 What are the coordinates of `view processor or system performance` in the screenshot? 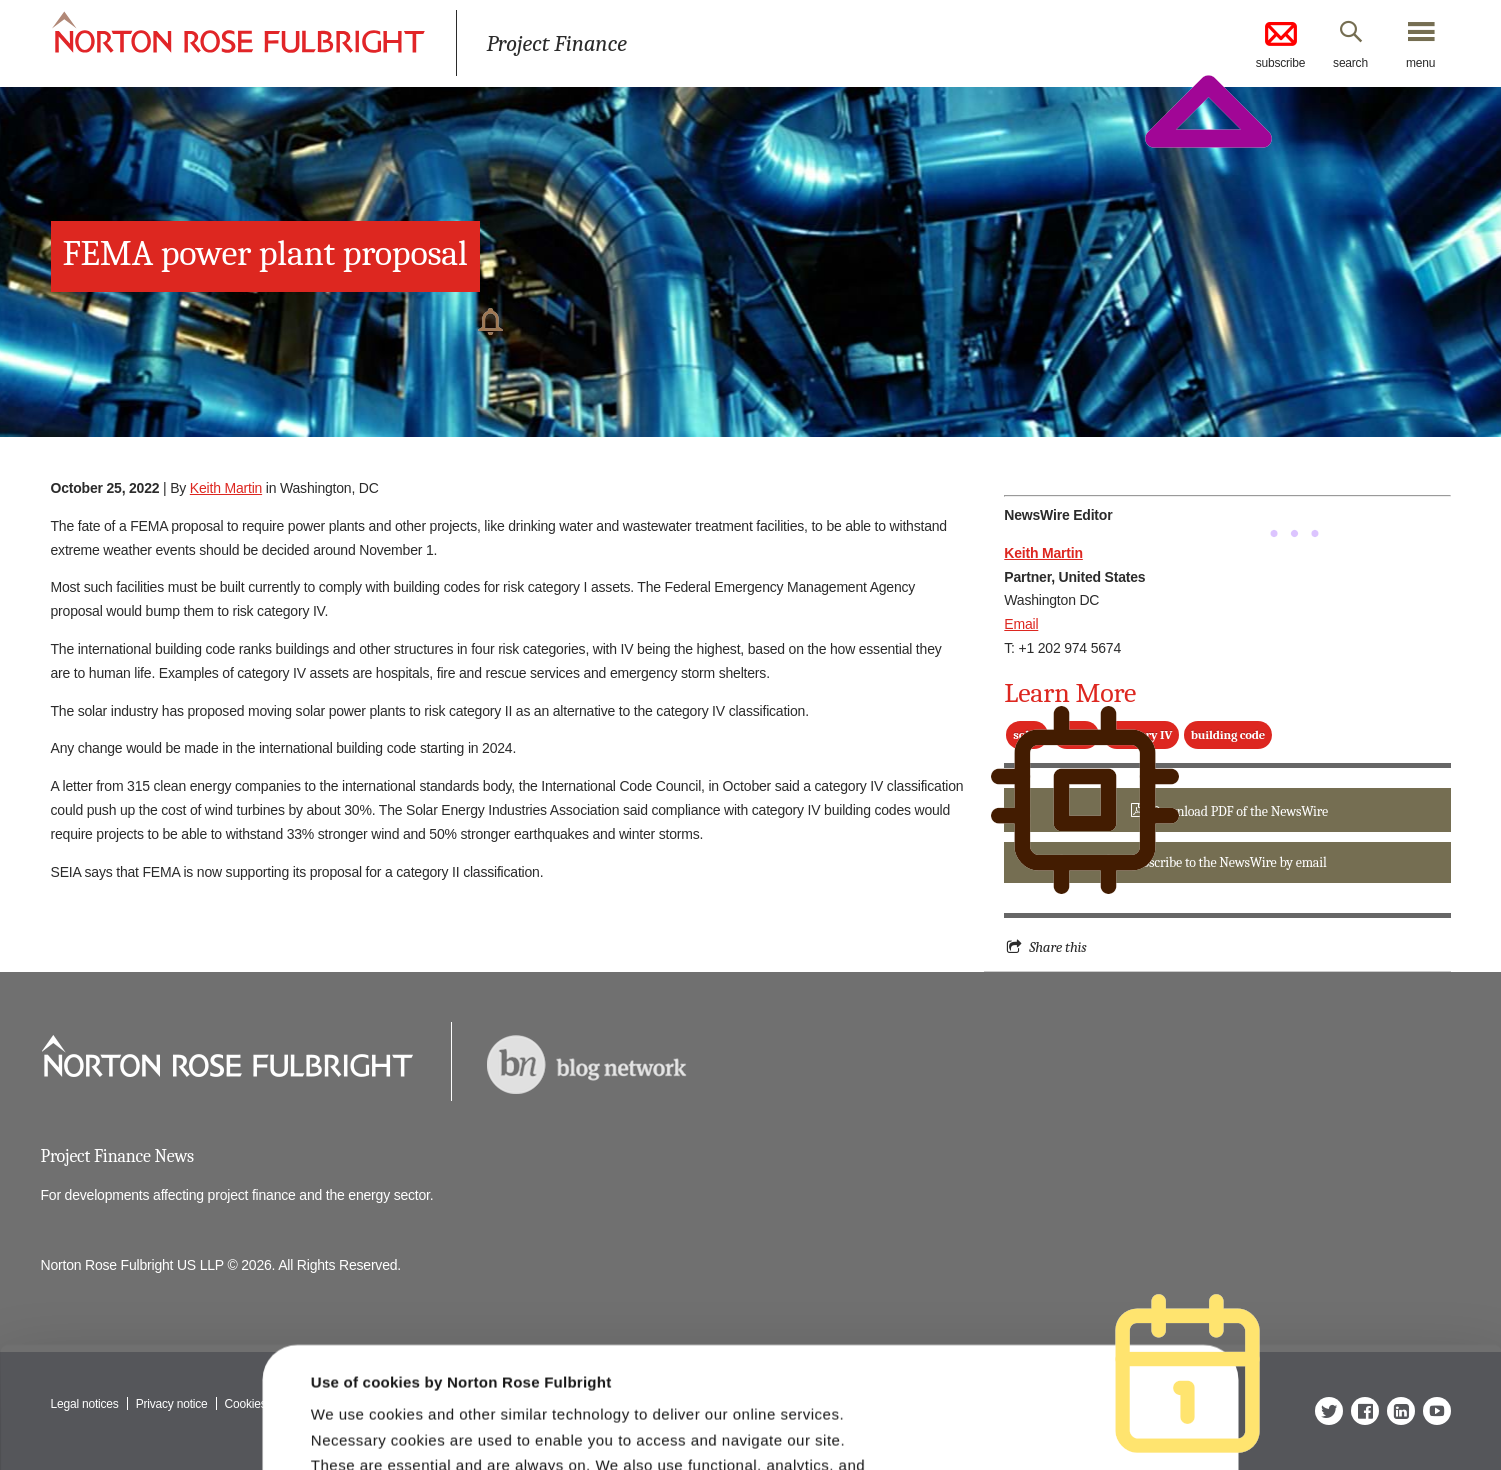 It's located at (1085, 800).